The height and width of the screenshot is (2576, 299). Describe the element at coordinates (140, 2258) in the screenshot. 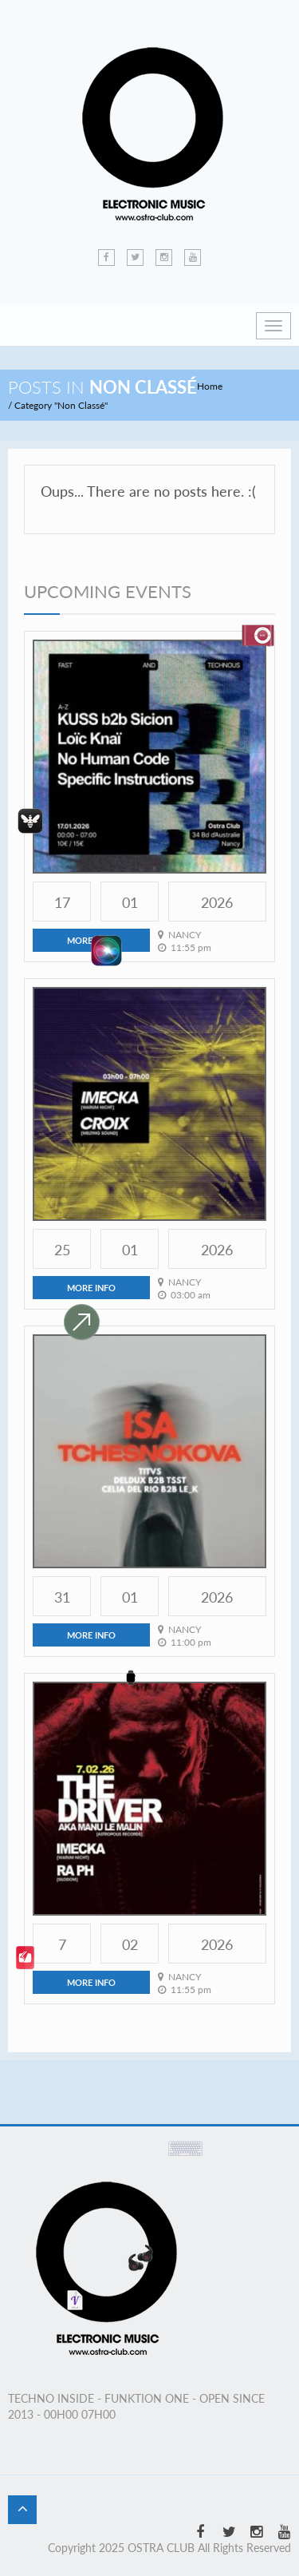

I see `connect beats fit pro earbuds via bluetooth` at that location.